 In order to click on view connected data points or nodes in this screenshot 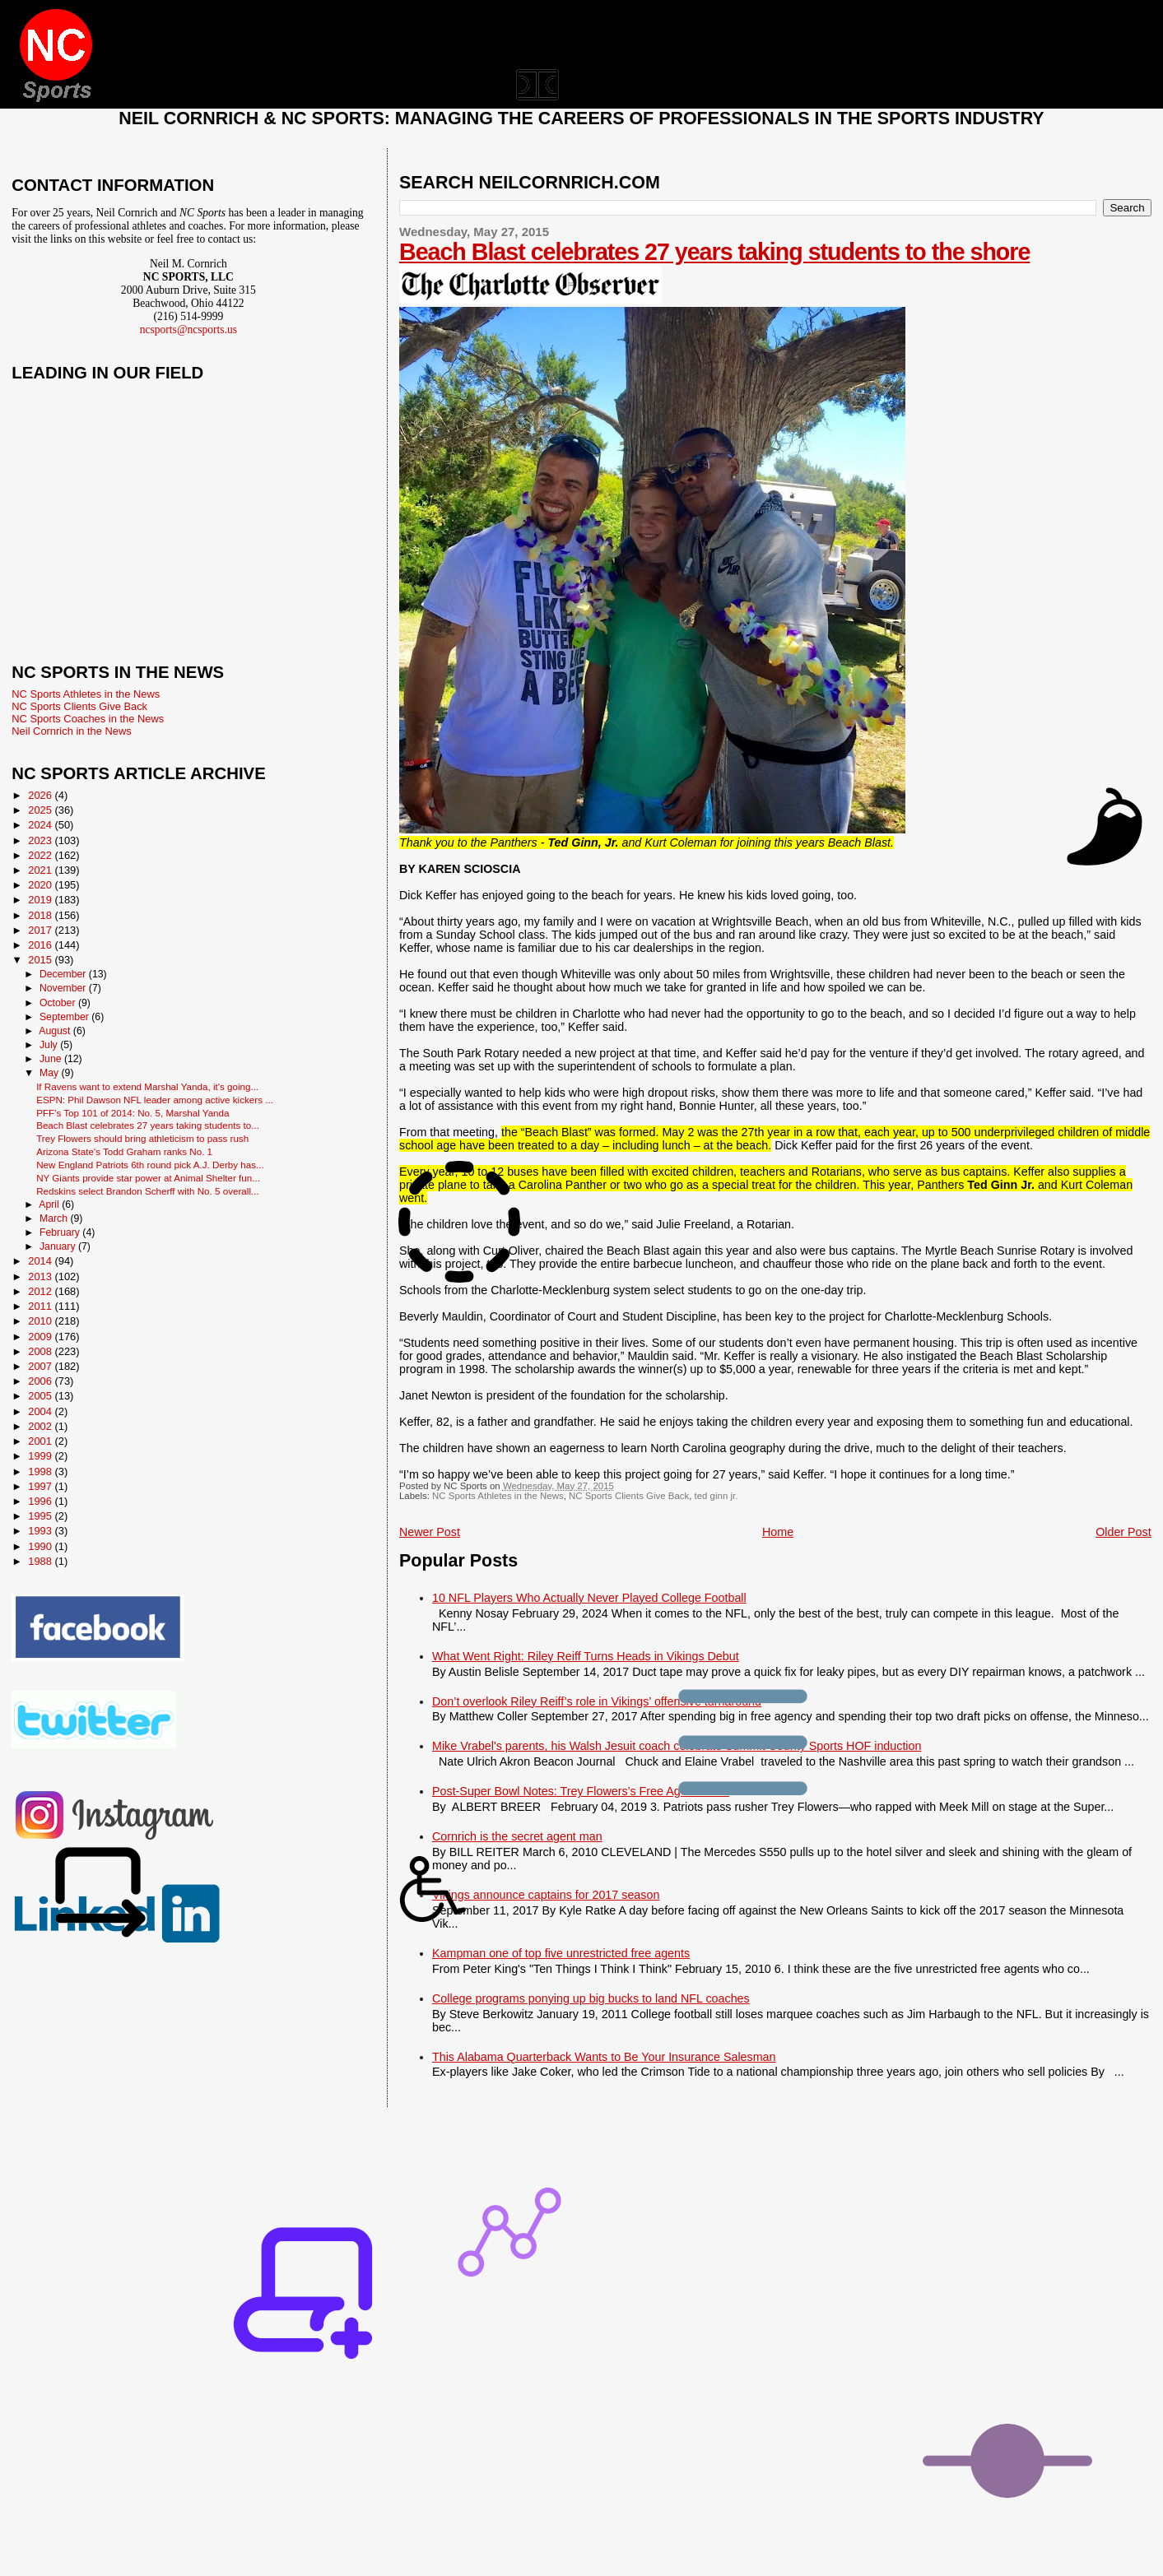, I will do `click(509, 2232)`.